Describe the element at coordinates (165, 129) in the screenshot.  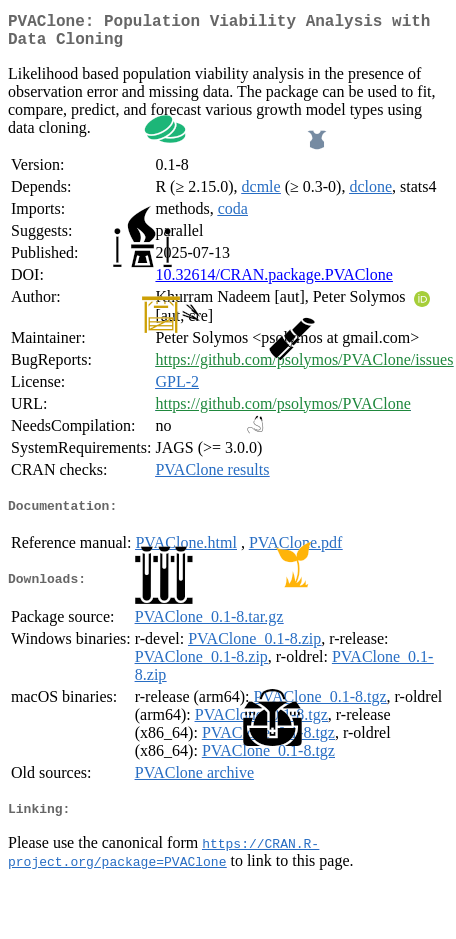
I see `view your coin balance or currency` at that location.